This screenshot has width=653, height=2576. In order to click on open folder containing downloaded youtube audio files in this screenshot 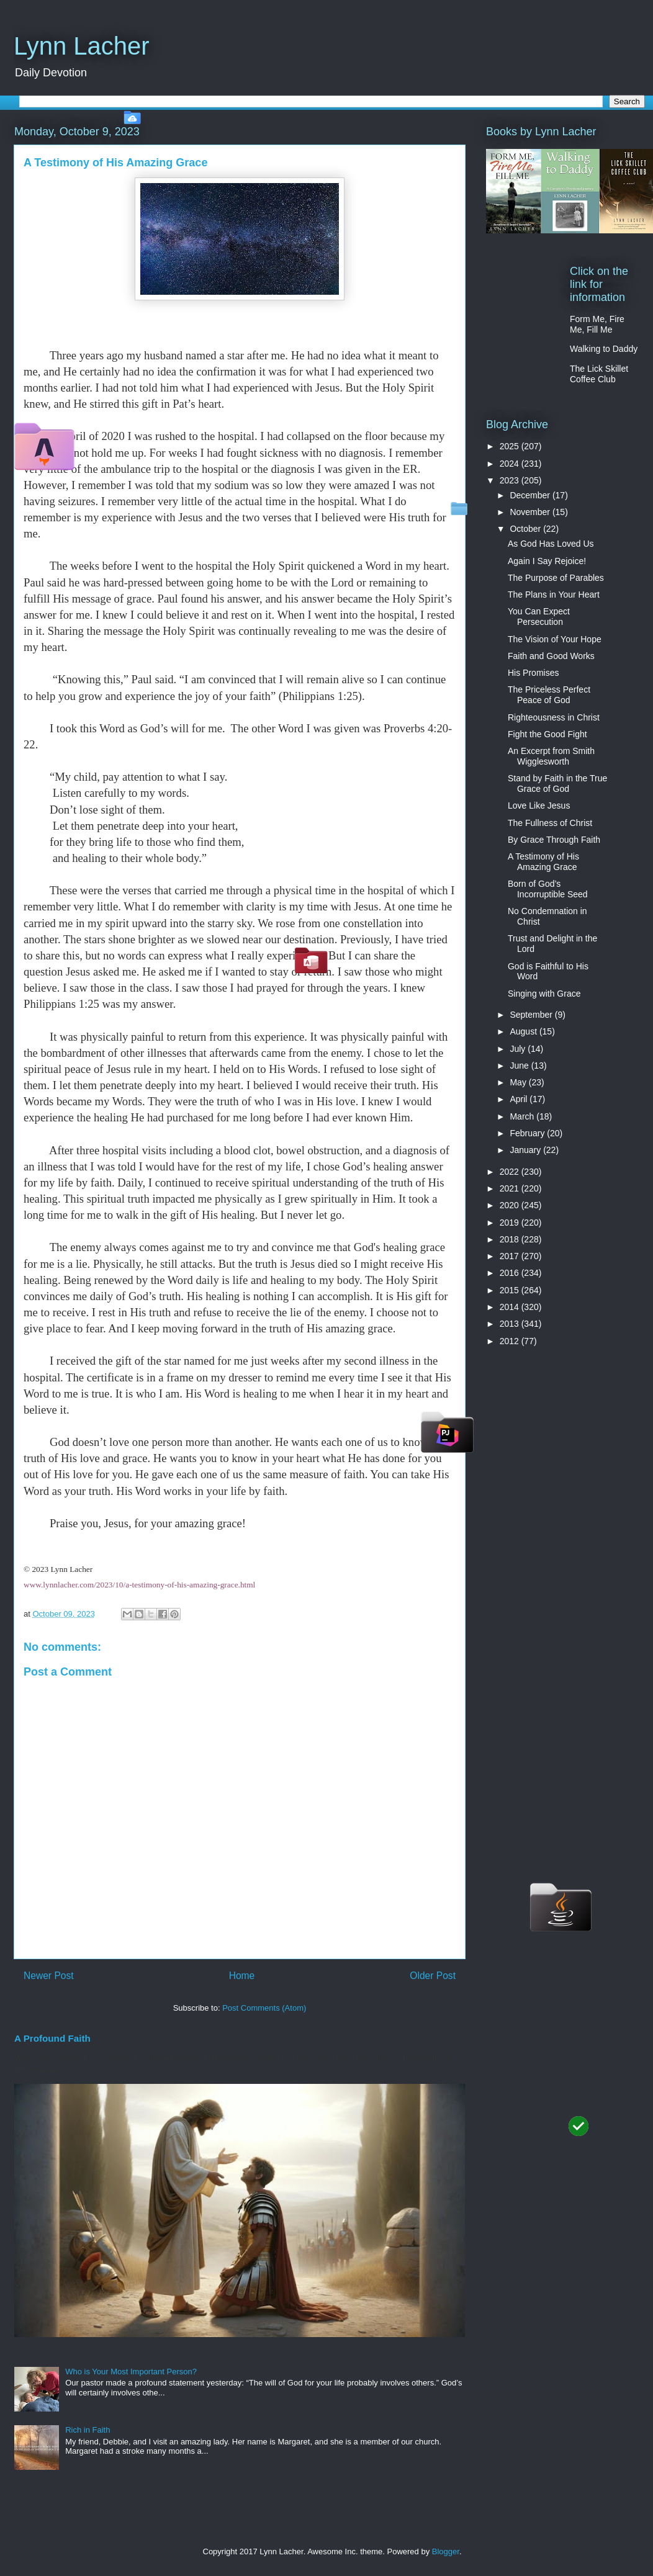, I will do `click(132, 118)`.